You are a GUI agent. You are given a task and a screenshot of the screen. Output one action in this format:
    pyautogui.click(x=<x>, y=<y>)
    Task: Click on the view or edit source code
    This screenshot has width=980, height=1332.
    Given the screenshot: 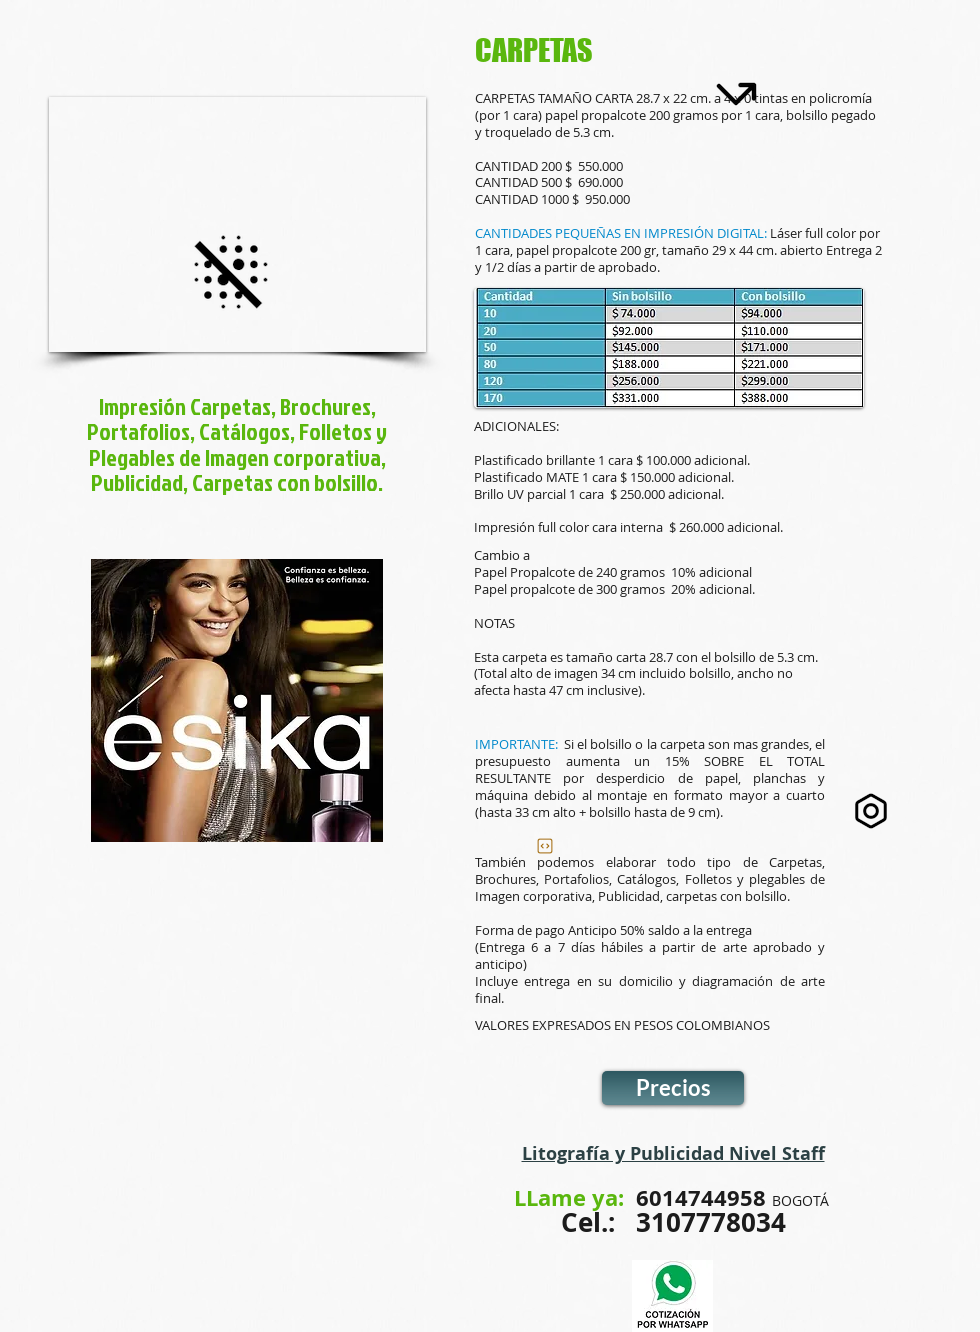 What is the action you would take?
    pyautogui.click(x=545, y=846)
    